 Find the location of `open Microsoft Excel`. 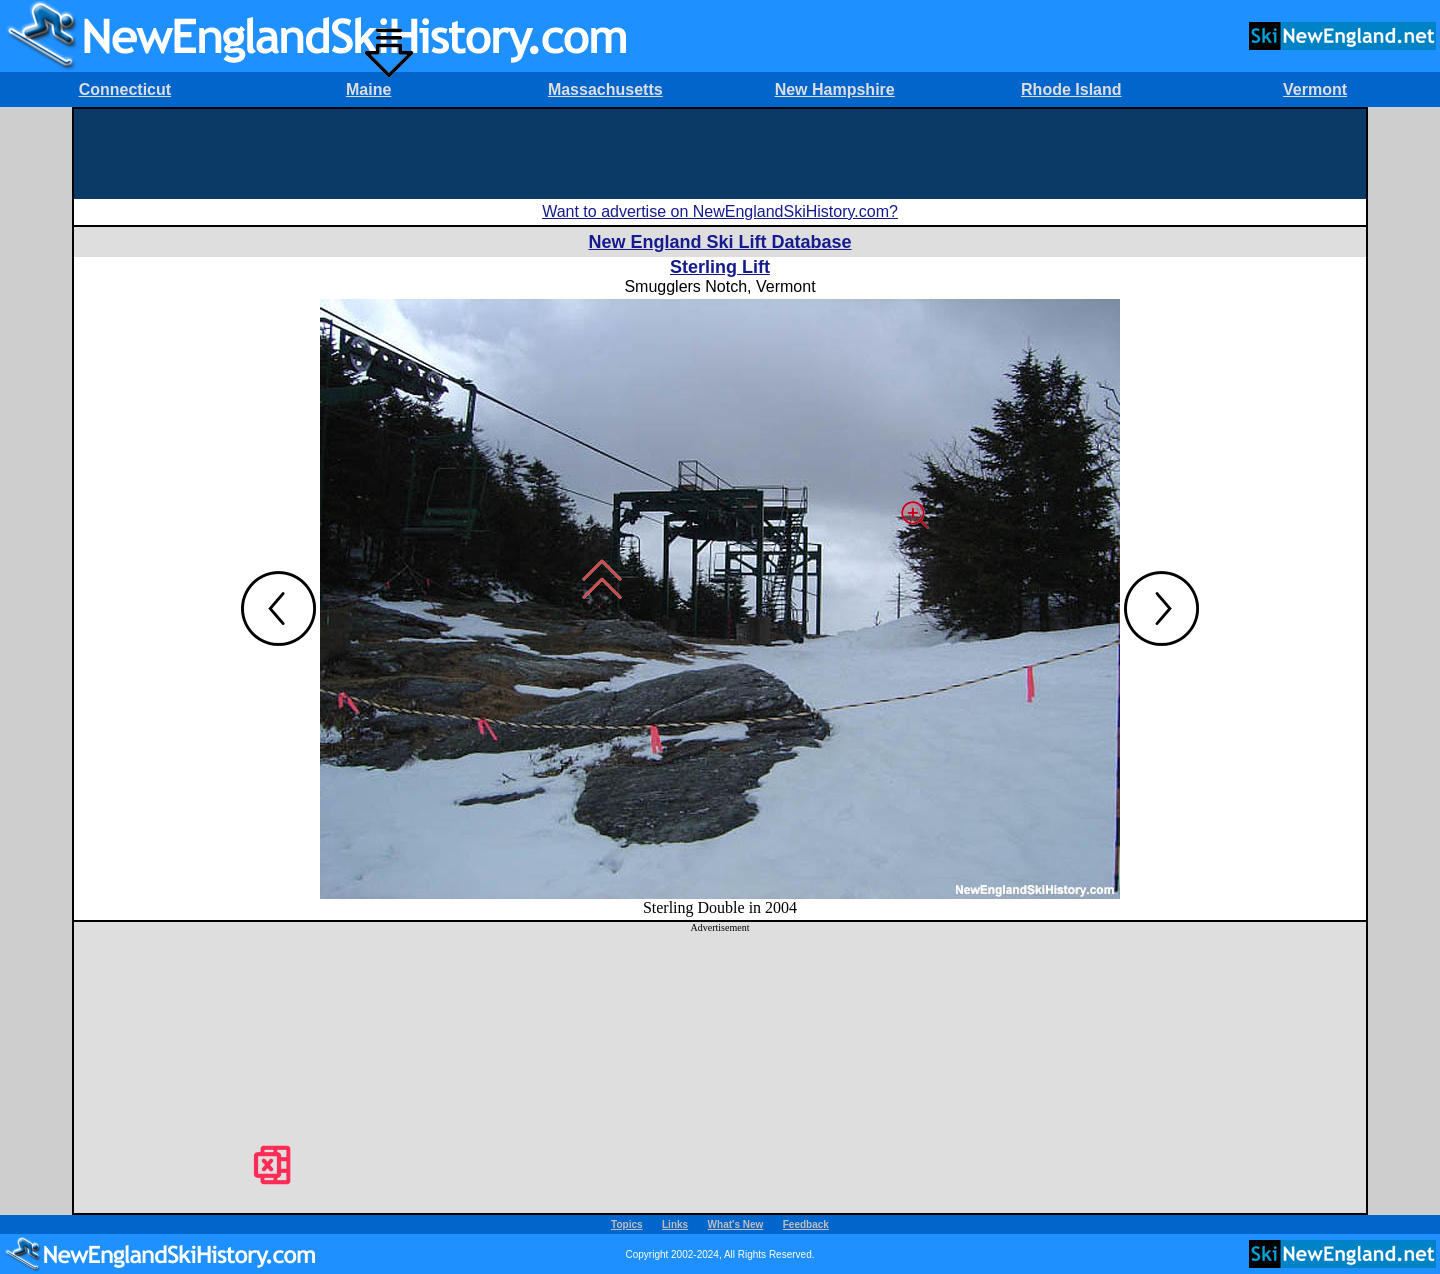

open Microsoft Excel is located at coordinates (274, 1165).